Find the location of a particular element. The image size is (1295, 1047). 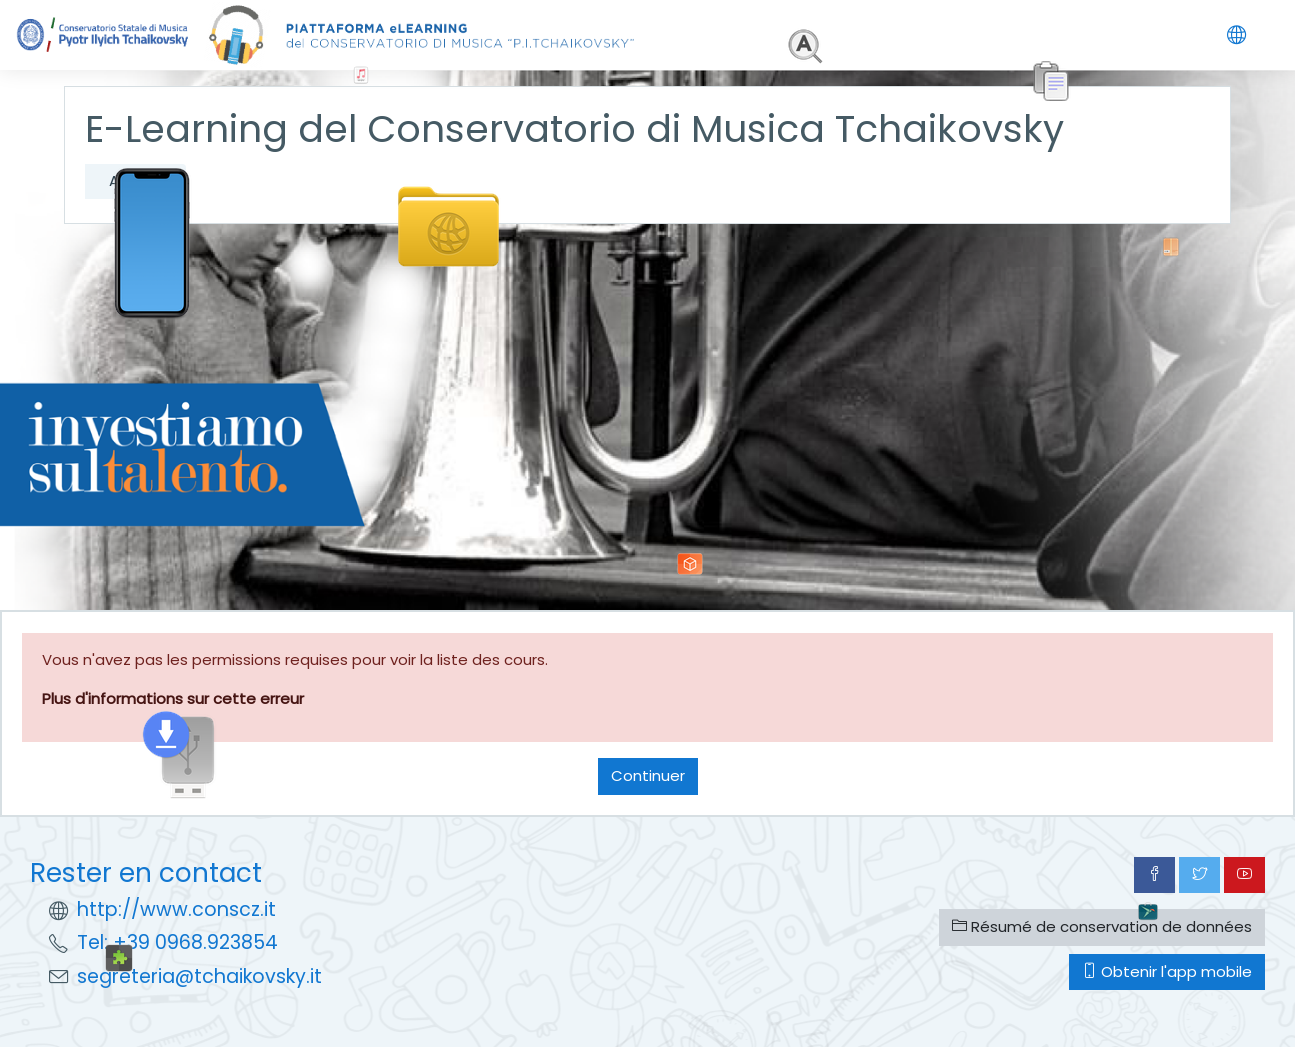

compressed or archived file type is located at coordinates (1171, 247).